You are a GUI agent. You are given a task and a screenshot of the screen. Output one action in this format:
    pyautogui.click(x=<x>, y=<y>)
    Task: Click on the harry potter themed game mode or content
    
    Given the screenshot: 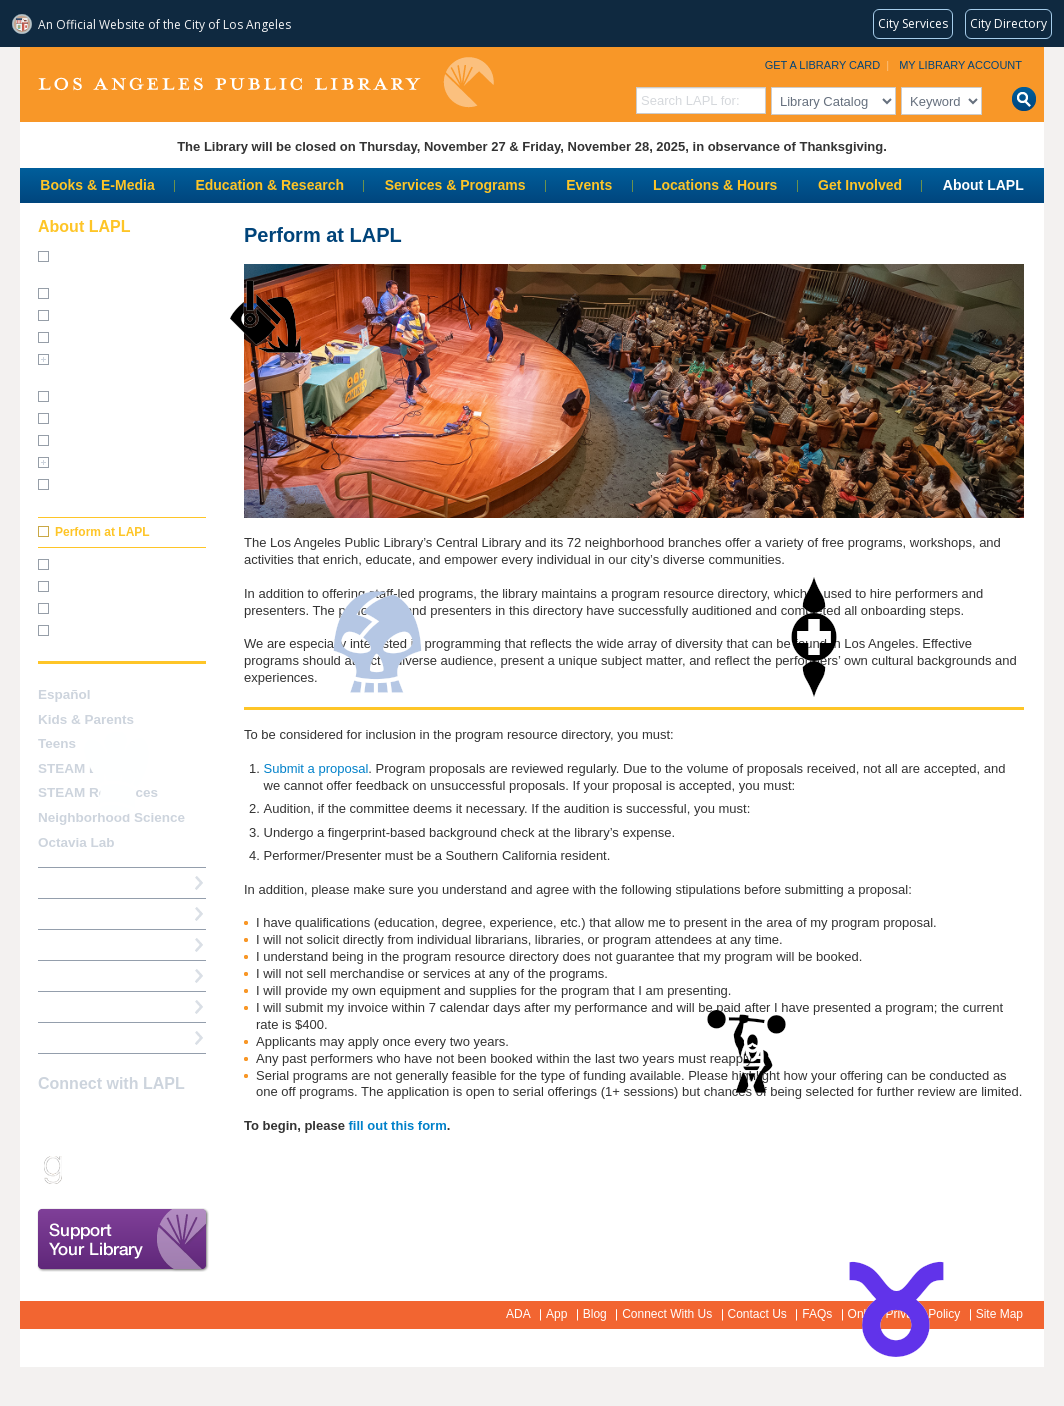 What is the action you would take?
    pyautogui.click(x=377, y=642)
    